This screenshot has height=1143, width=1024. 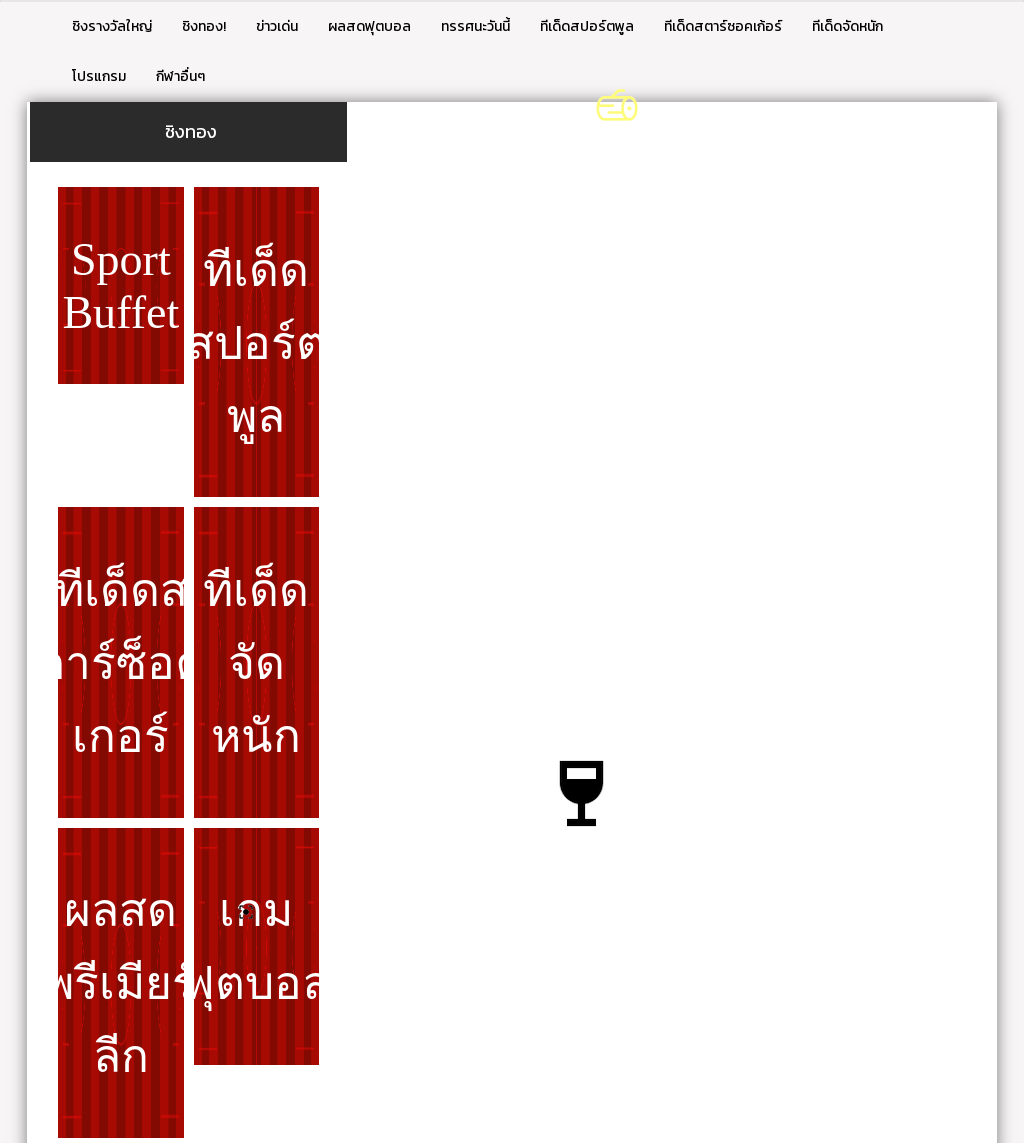 What do you see at coordinates (581, 793) in the screenshot?
I see `find nearby wine bars or restaurants` at bounding box center [581, 793].